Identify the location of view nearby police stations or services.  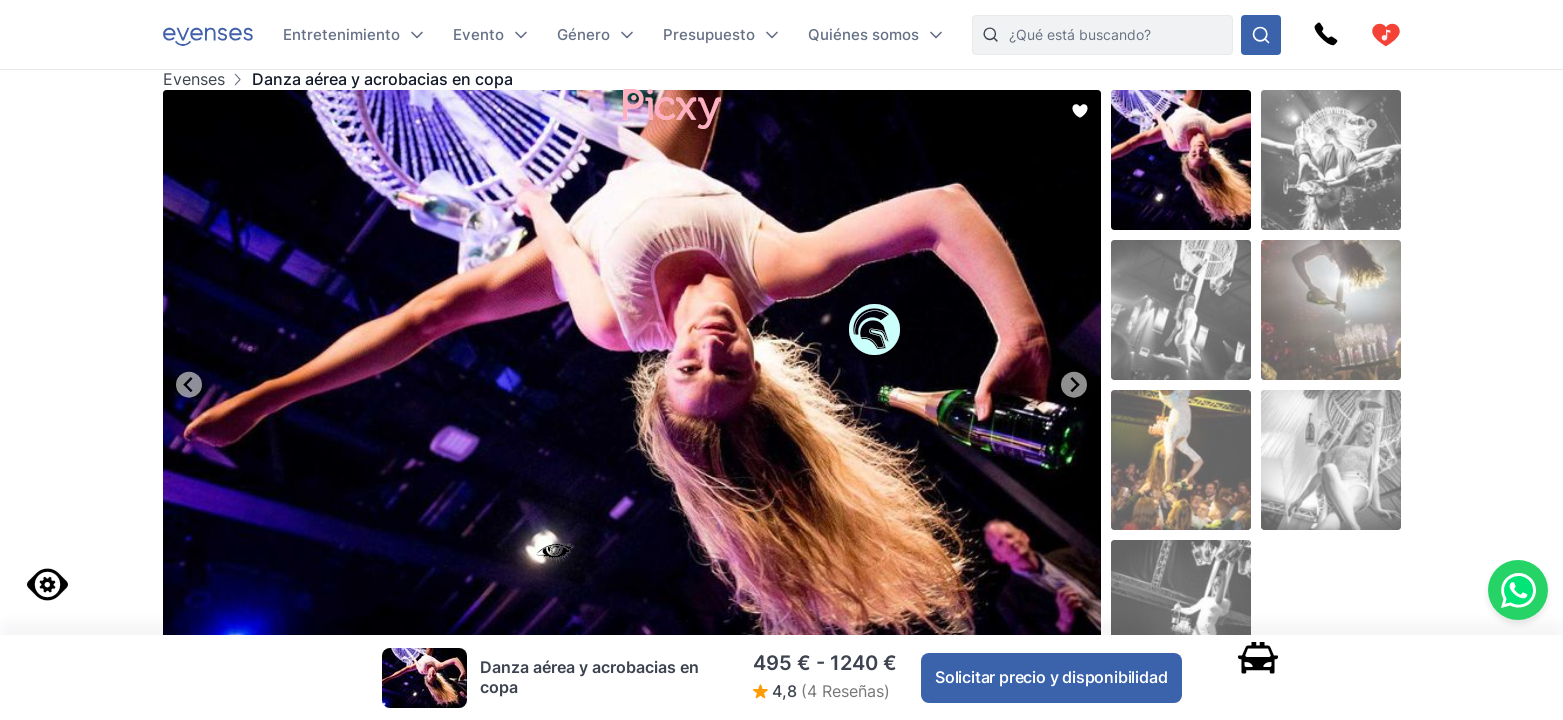
(1258, 657).